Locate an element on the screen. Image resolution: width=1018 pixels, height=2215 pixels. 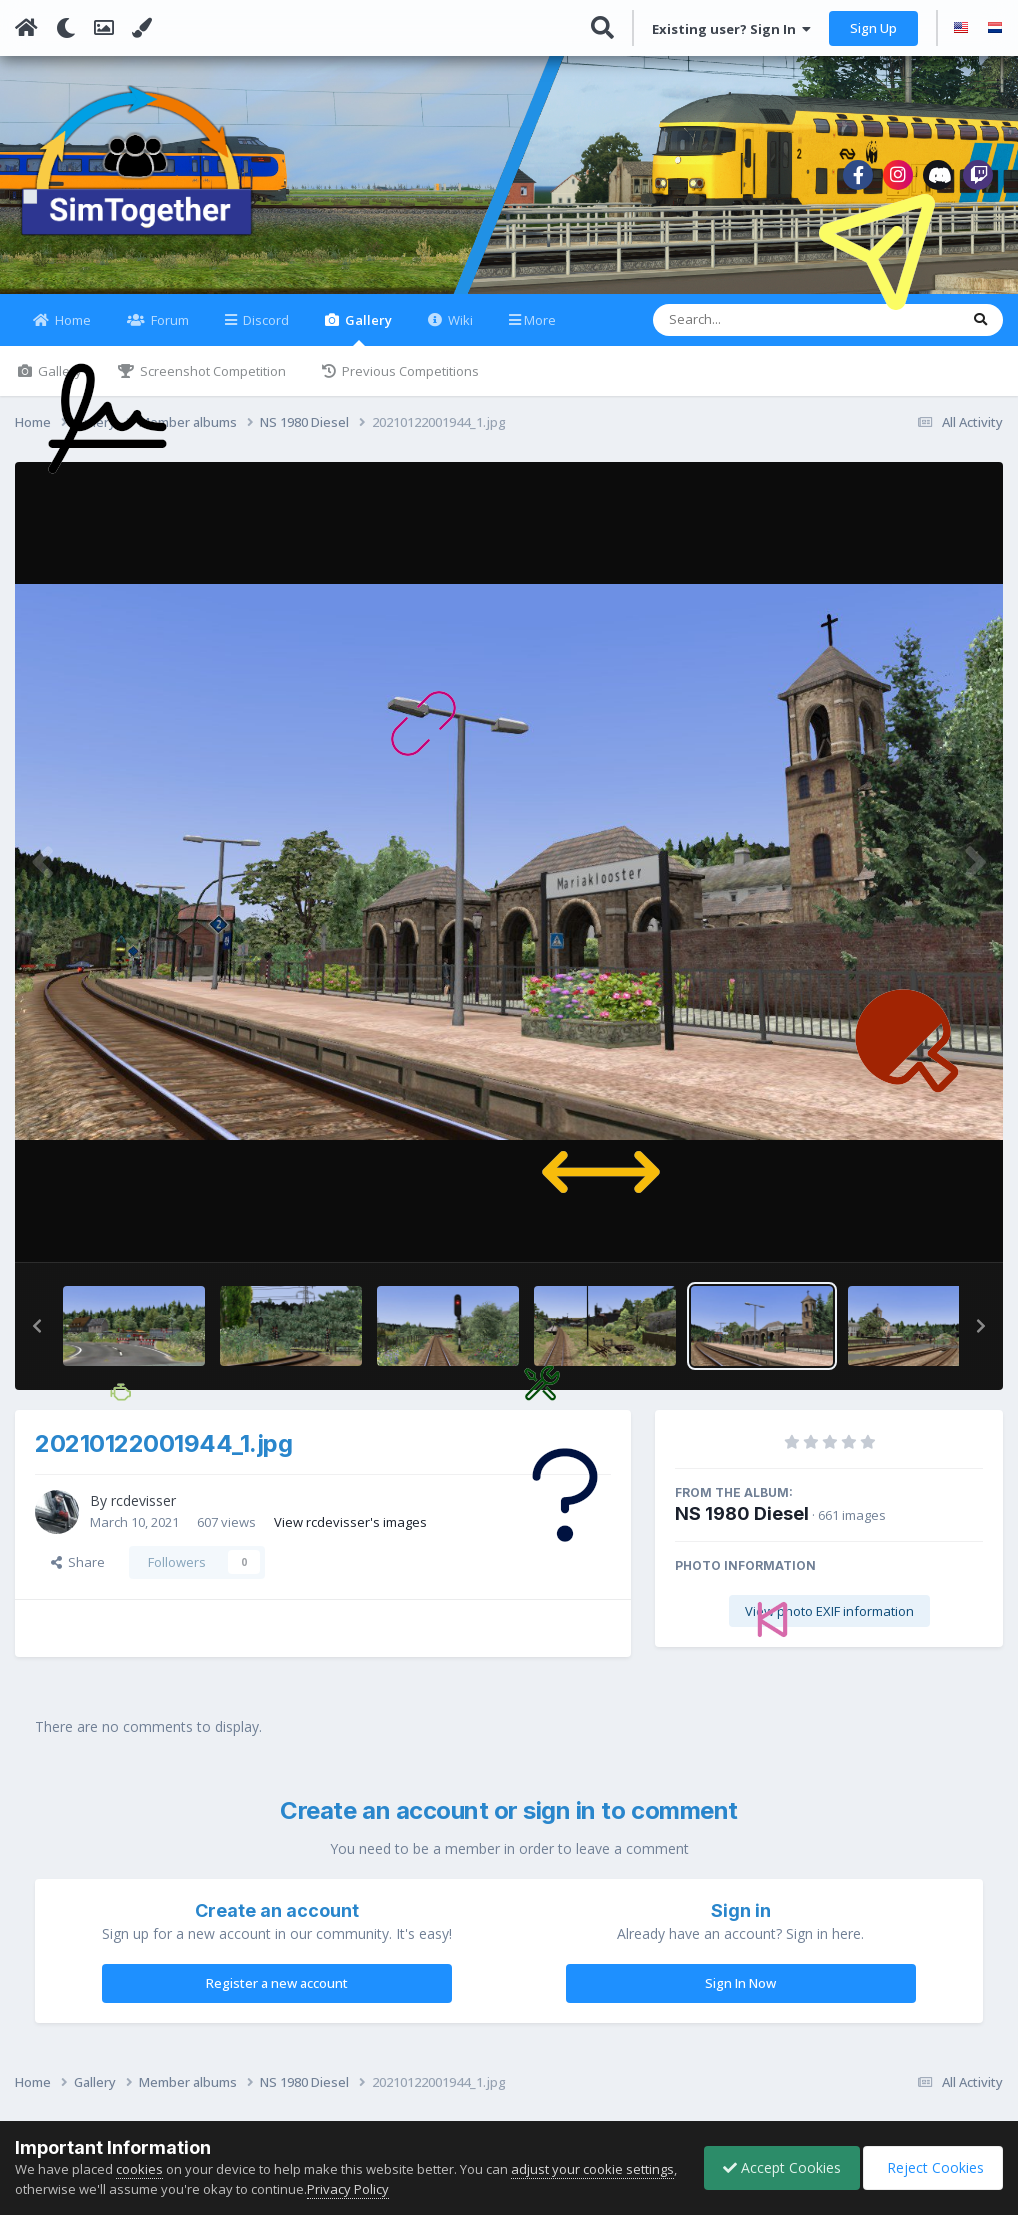
skip to previous track is located at coordinates (772, 1619).